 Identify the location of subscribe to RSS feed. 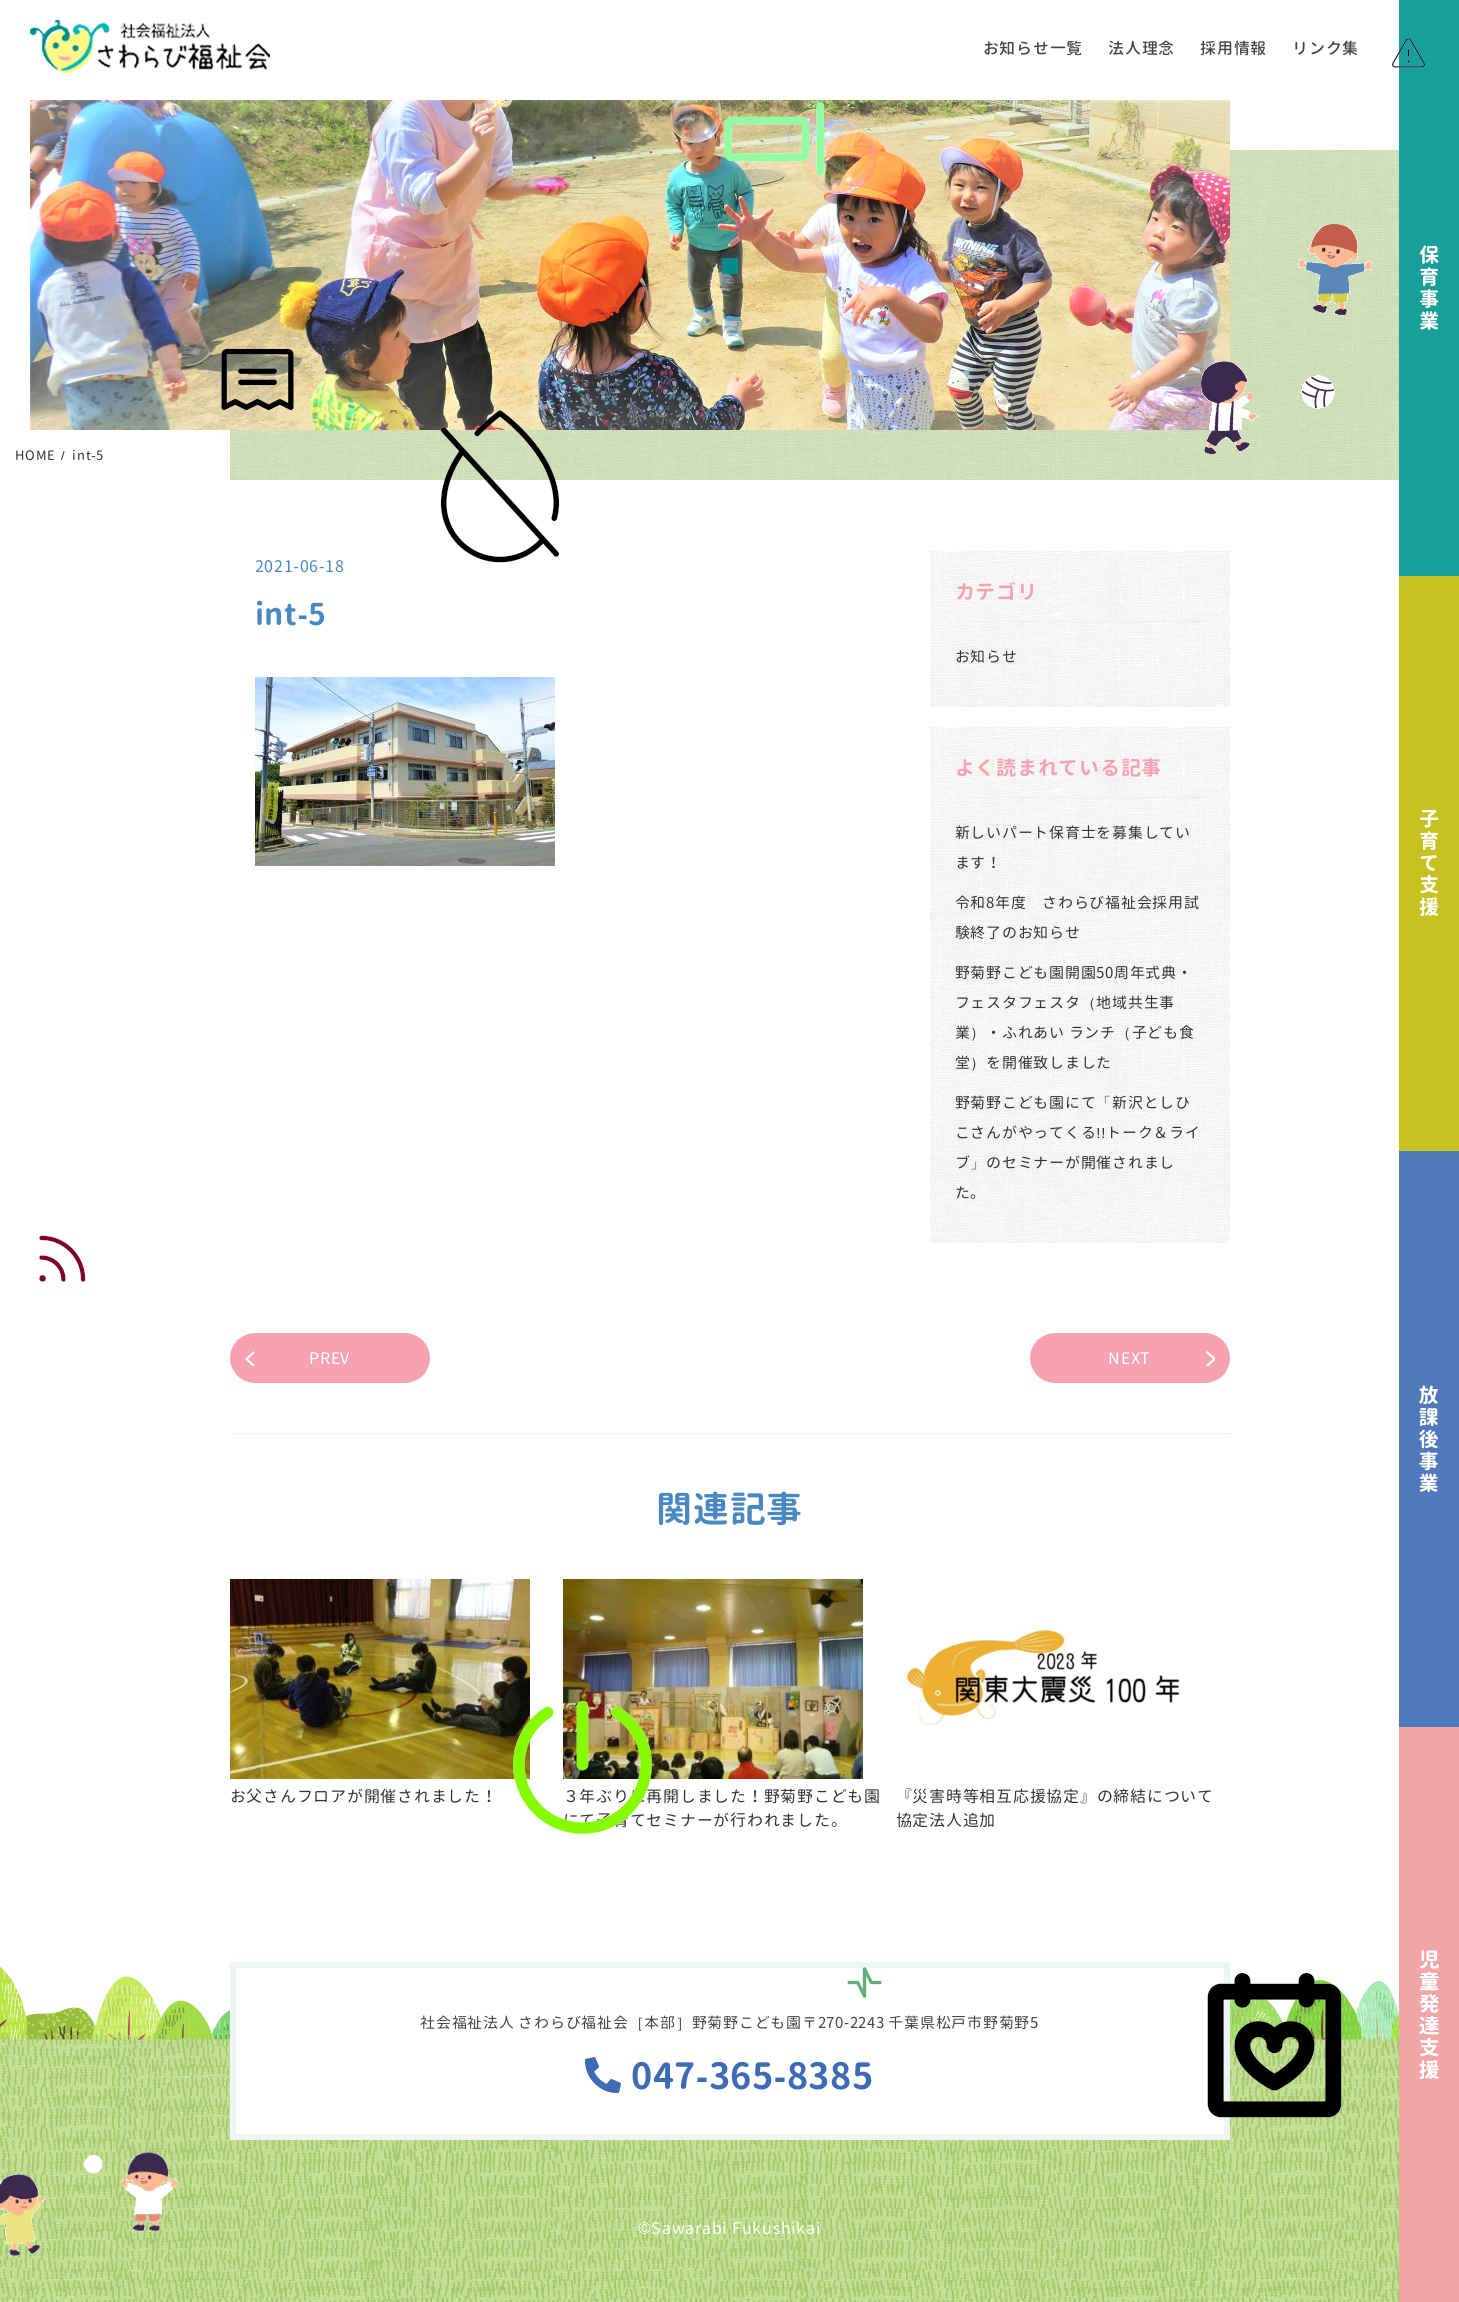
(59, 1262).